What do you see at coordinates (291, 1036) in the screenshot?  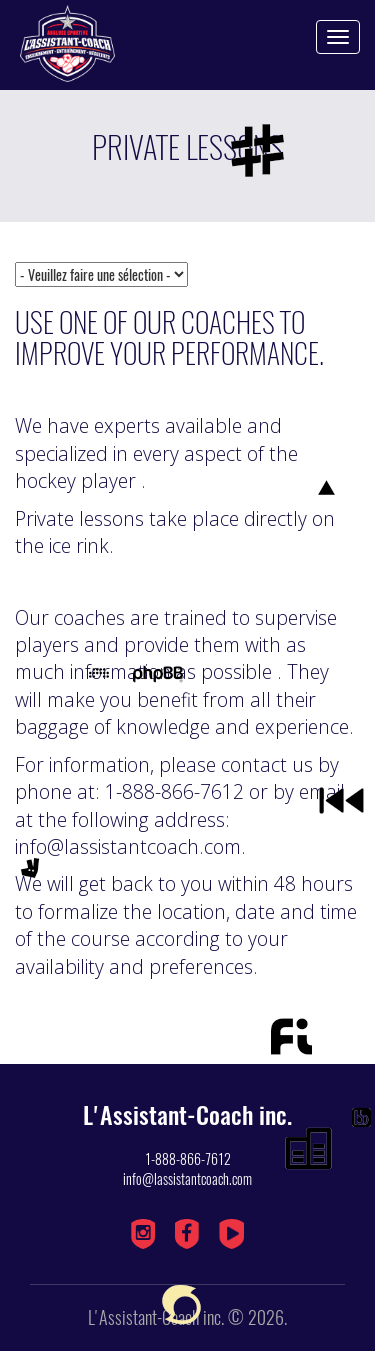 I see `fi bank app logo` at bounding box center [291, 1036].